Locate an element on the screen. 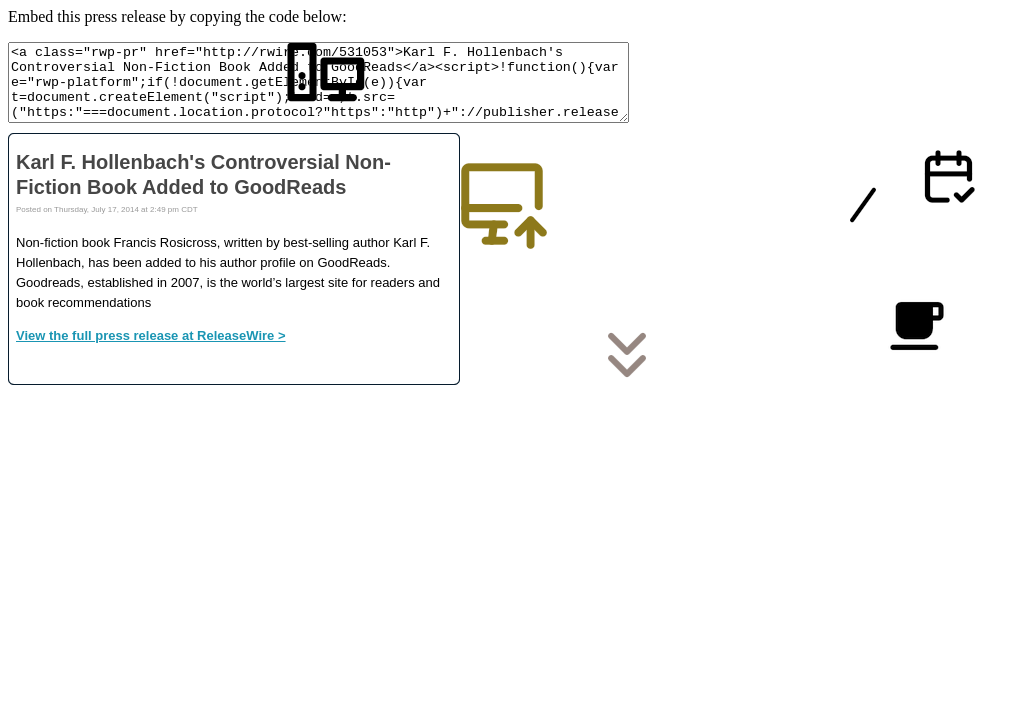 The height and width of the screenshot is (720, 1024). find nearby coffee shops or cafes is located at coordinates (917, 326).